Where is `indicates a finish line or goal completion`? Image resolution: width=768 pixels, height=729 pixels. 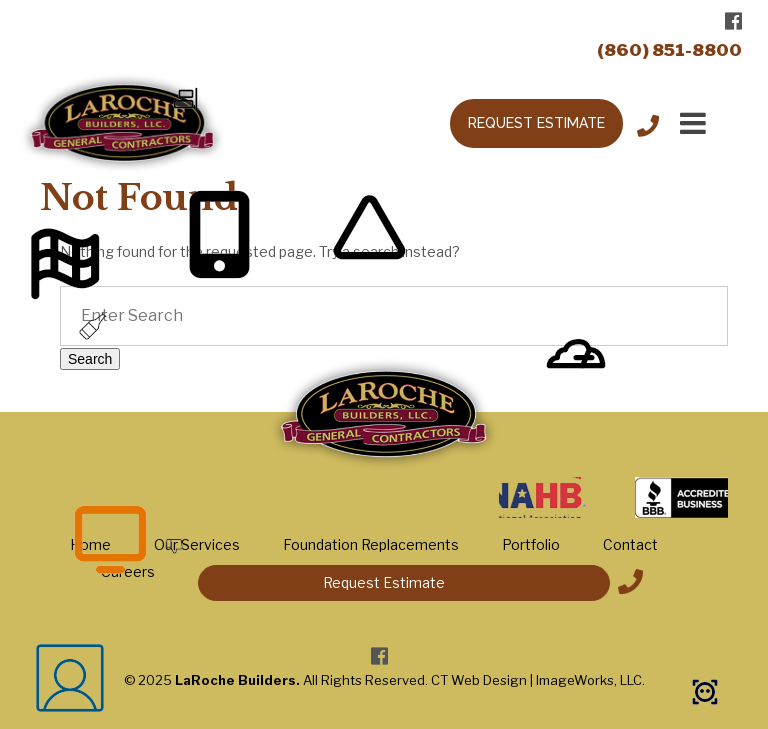 indicates a finish line or goal completion is located at coordinates (62, 262).